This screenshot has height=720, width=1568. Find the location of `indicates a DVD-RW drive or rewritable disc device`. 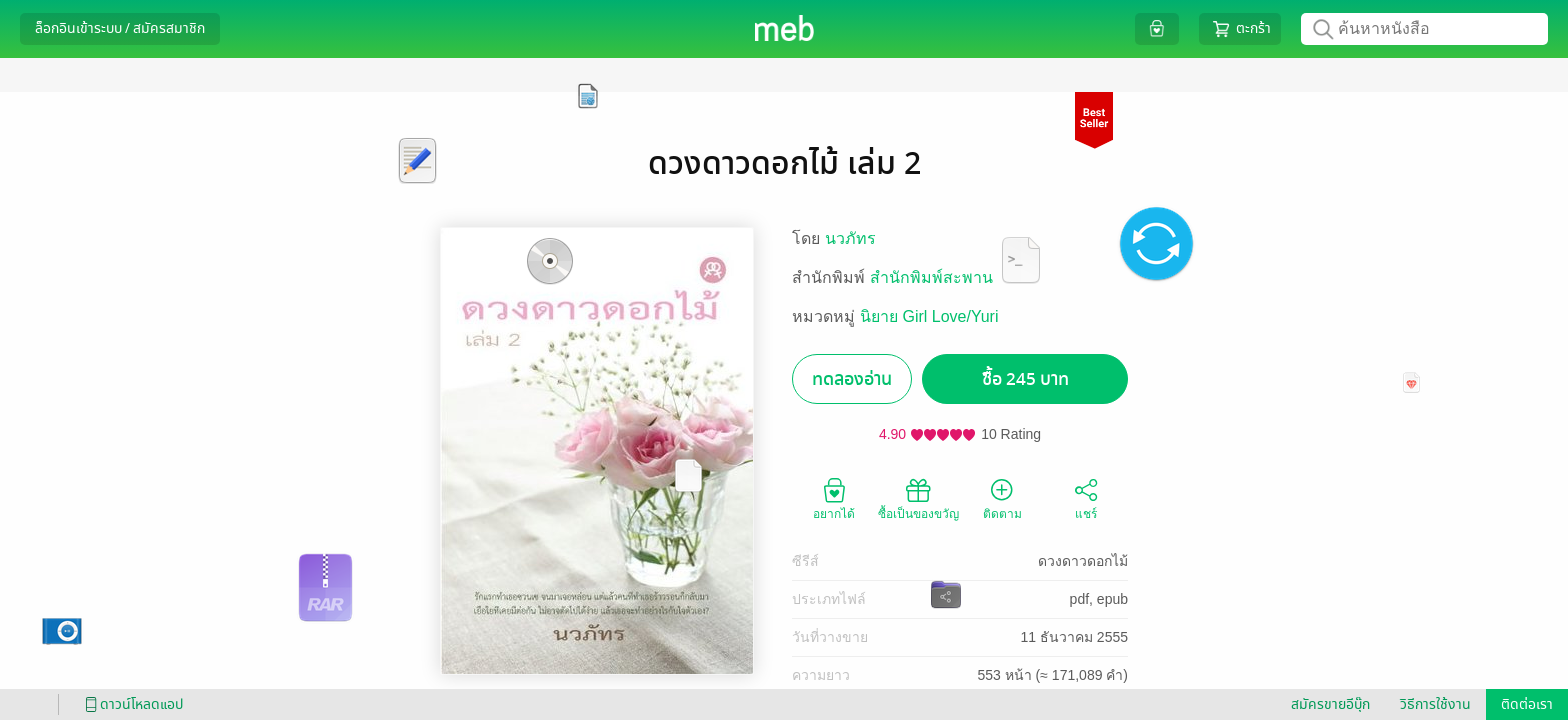

indicates a DVD-RW drive or rewritable disc device is located at coordinates (550, 261).